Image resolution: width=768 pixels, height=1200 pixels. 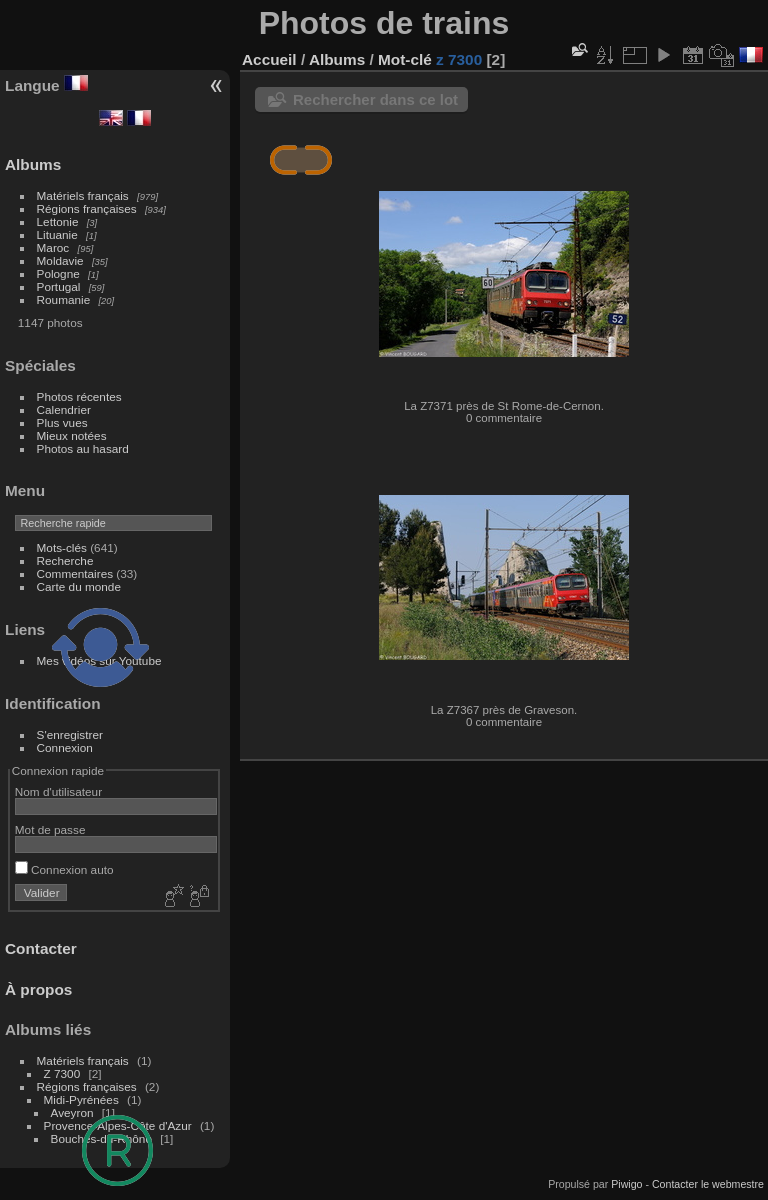 I want to click on unlink or disconnect a shared resource, so click(x=301, y=160).